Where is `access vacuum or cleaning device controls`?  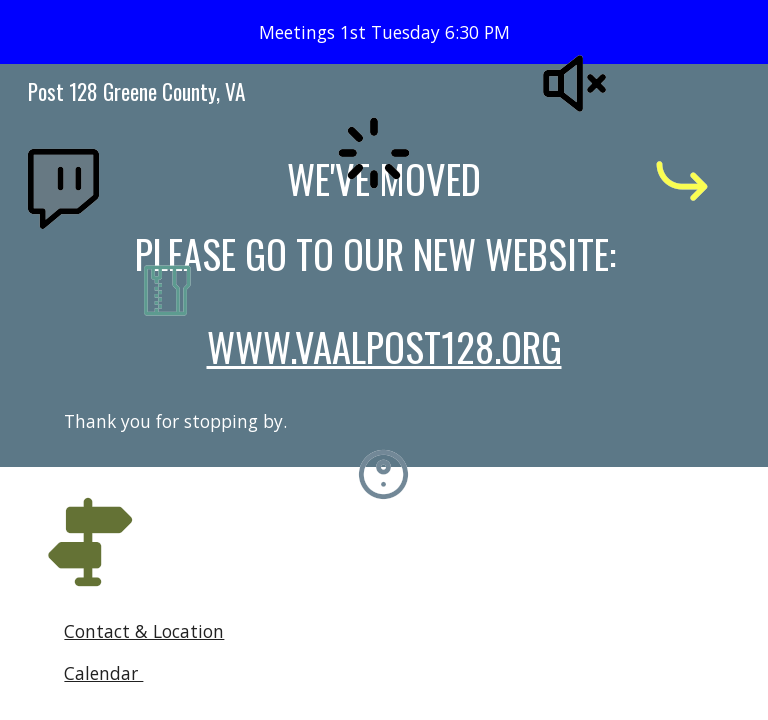 access vacuum or cleaning device controls is located at coordinates (383, 474).